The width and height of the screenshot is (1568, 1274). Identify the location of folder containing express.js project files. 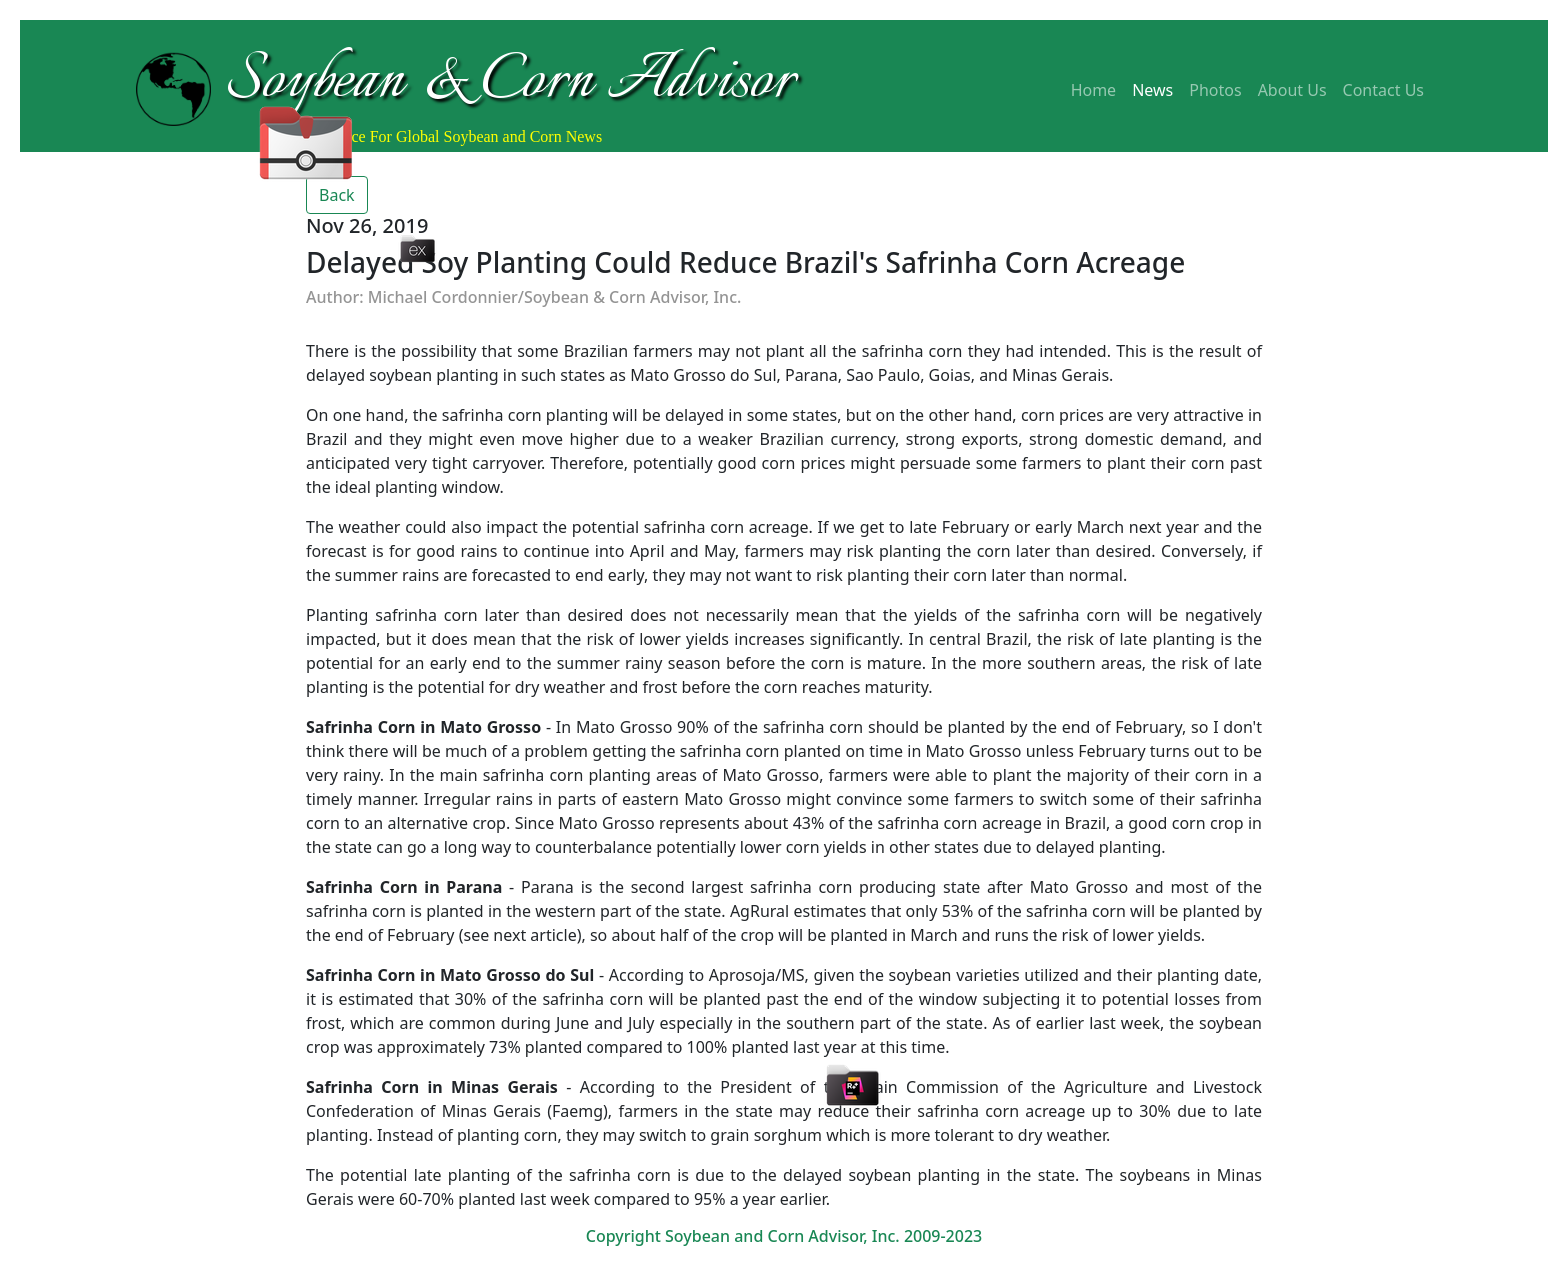
(417, 249).